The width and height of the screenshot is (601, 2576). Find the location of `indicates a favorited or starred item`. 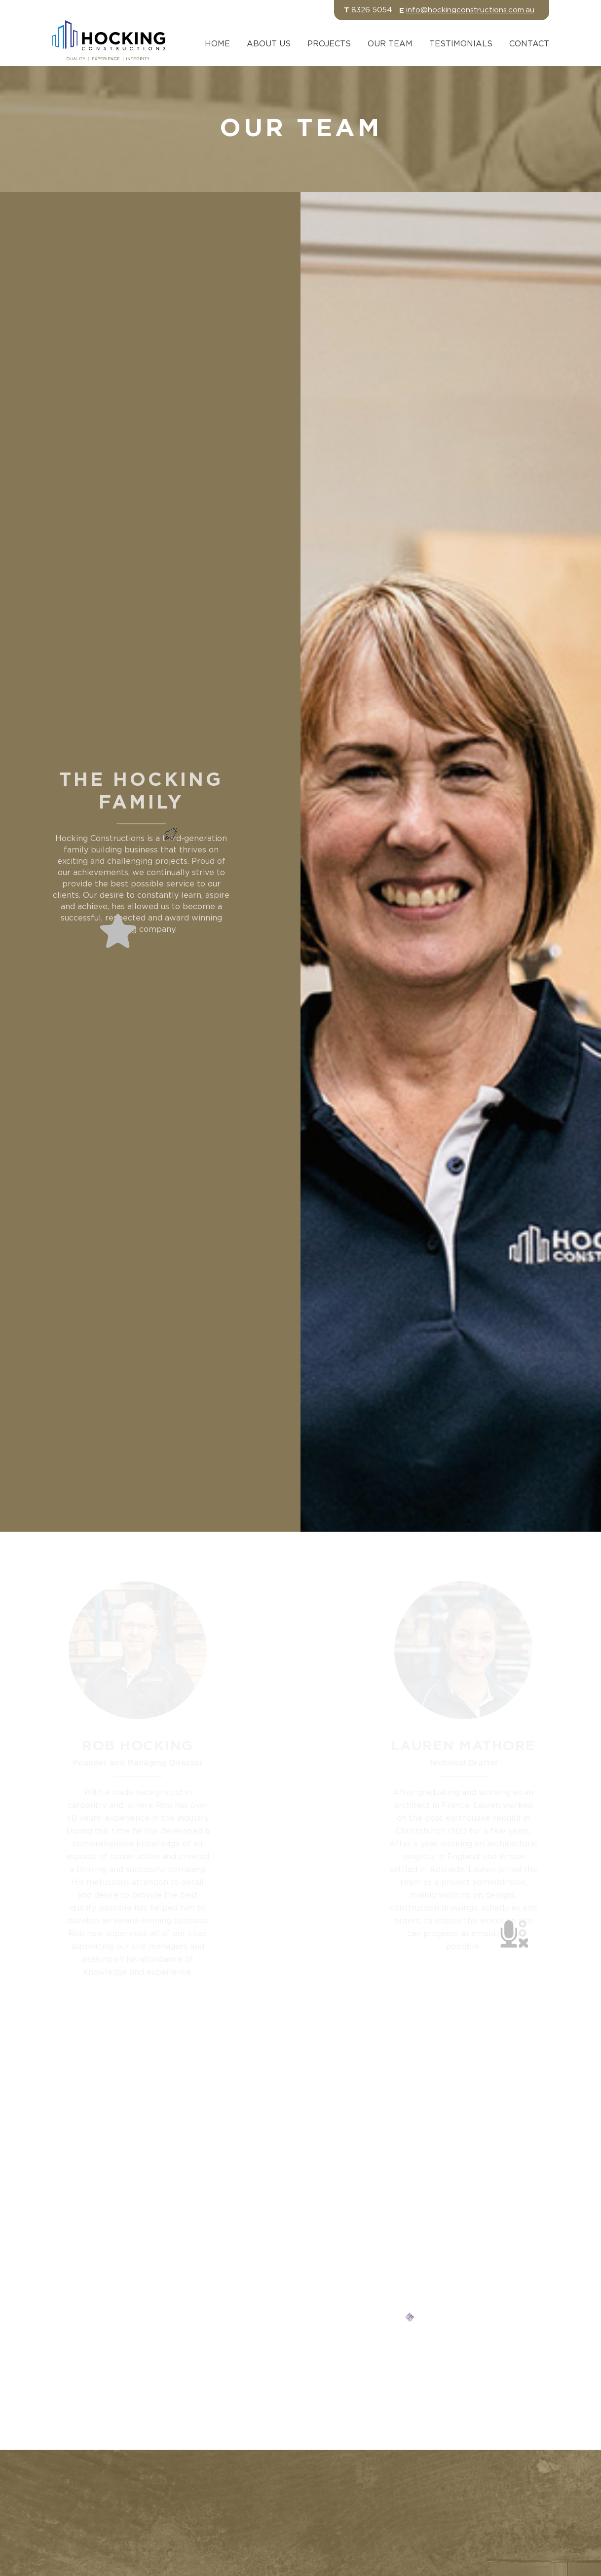

indicates a favorited or starred item is located at coordinates (118, 932).